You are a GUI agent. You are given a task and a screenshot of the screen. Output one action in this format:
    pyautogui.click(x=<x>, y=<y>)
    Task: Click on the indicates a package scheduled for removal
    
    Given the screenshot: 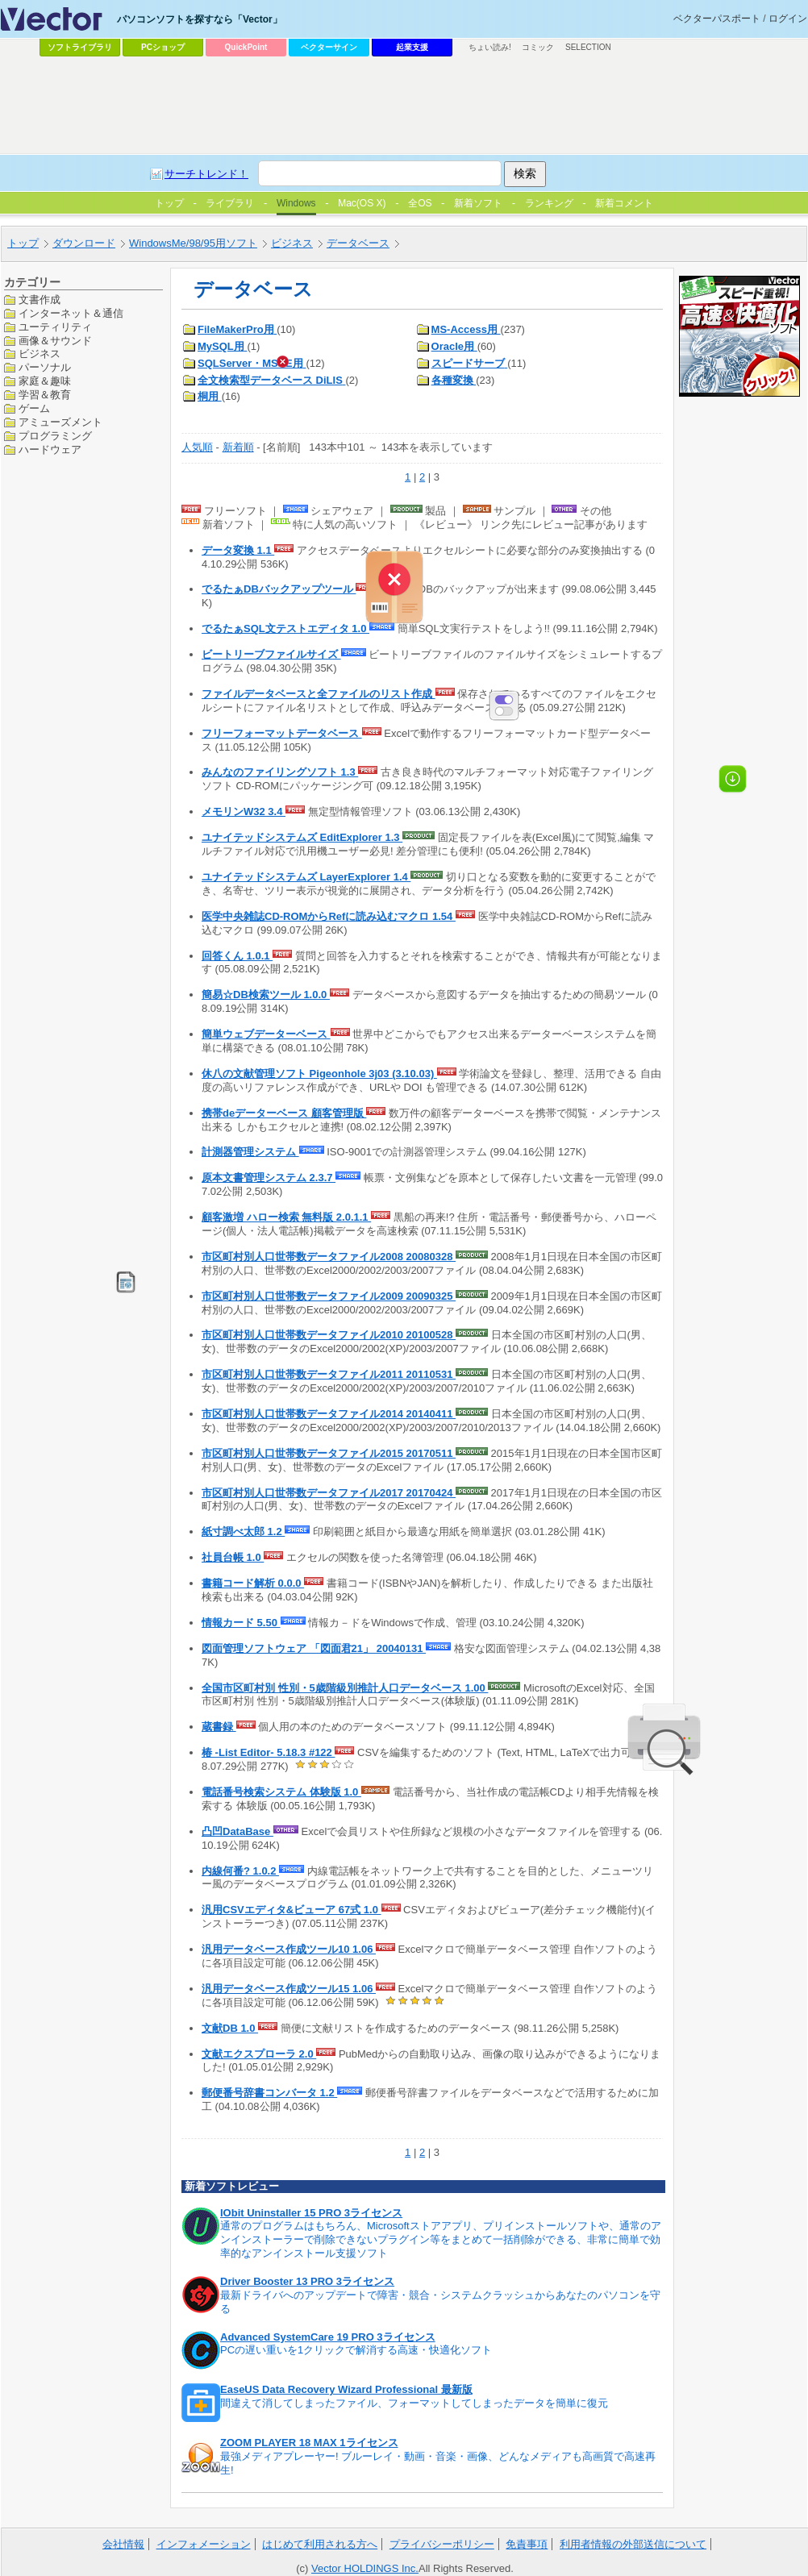 What is the action you would take?
    pyautogui.click(x=394, y=587)
    